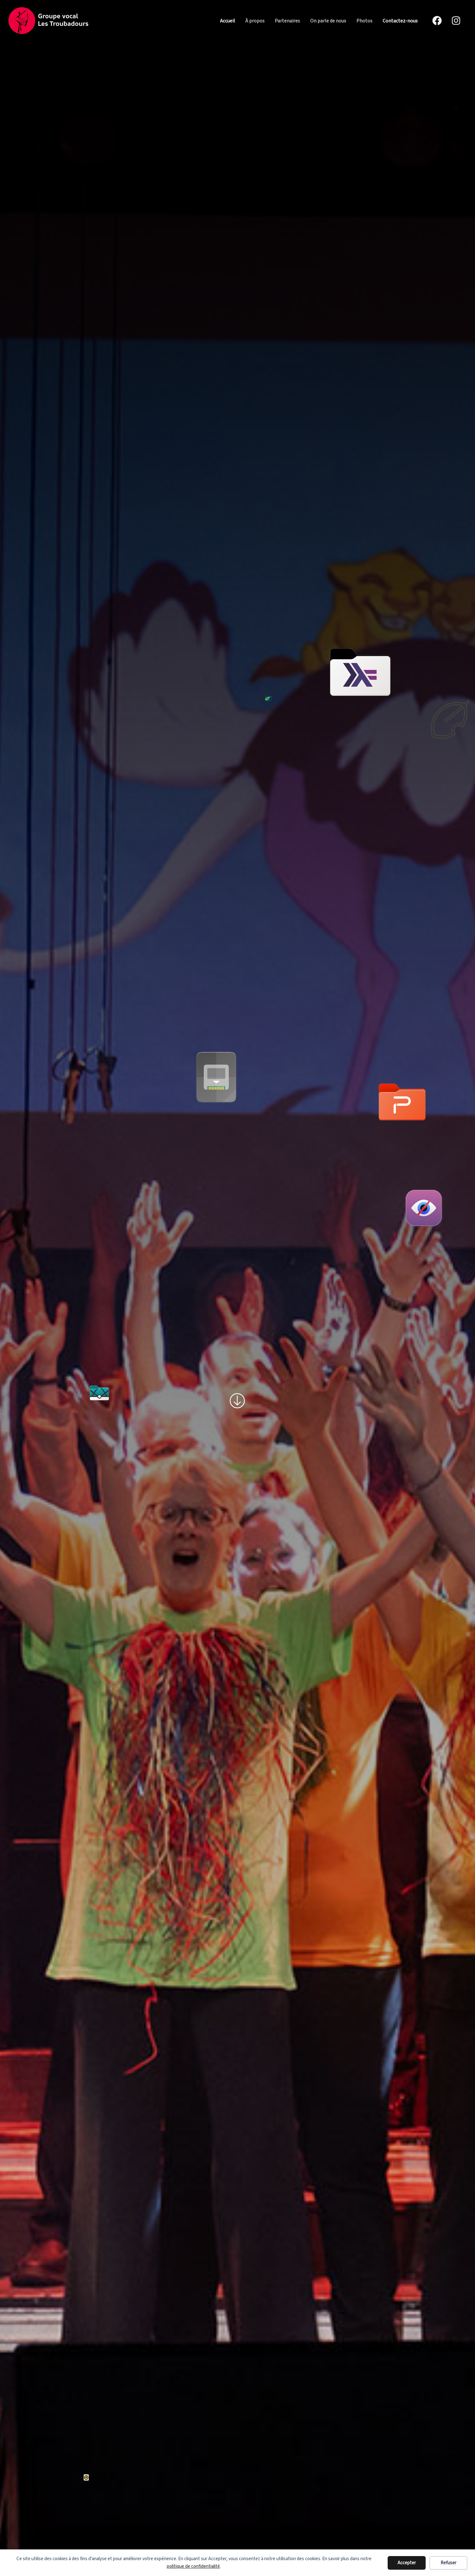 Image resolution: width=475 pixels, height=2576 pixels. I want to click on open folder containing WPS presentation files, so click(402, 1103).